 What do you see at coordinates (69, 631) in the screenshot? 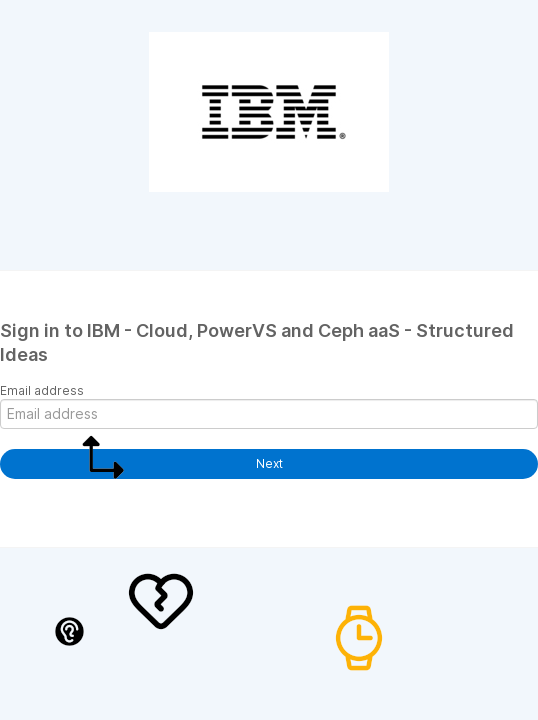
I see `access accessibility or hearing settings` at bounding box center [69, 631].